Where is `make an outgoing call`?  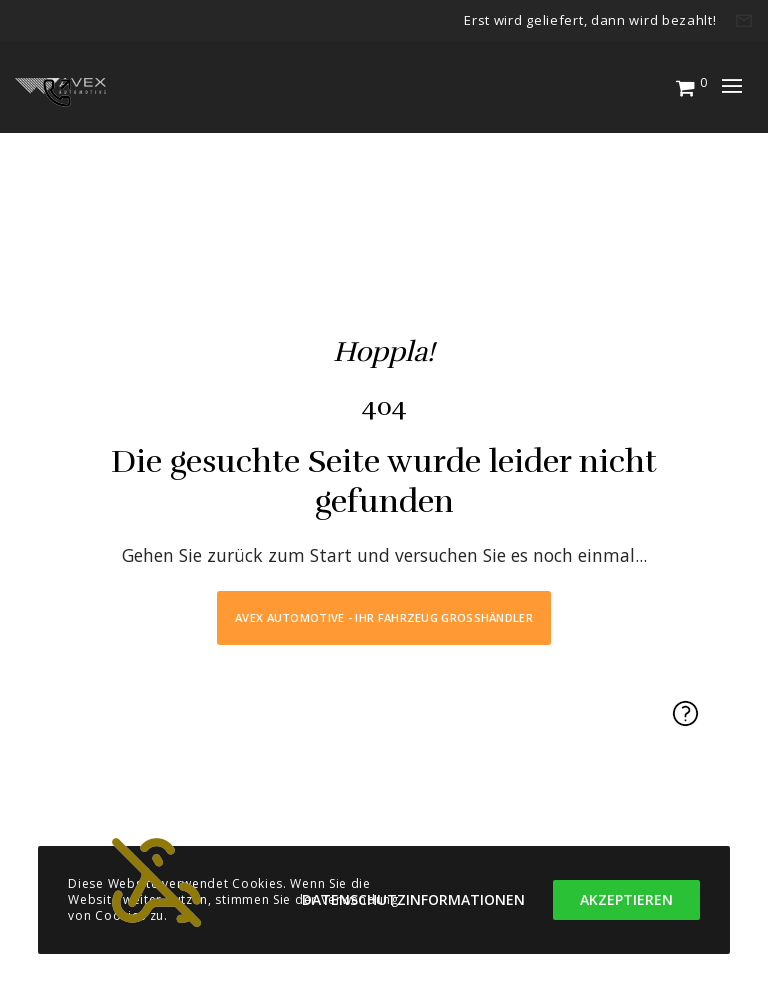 make an outgoing call is located at coordinates (57, 93).